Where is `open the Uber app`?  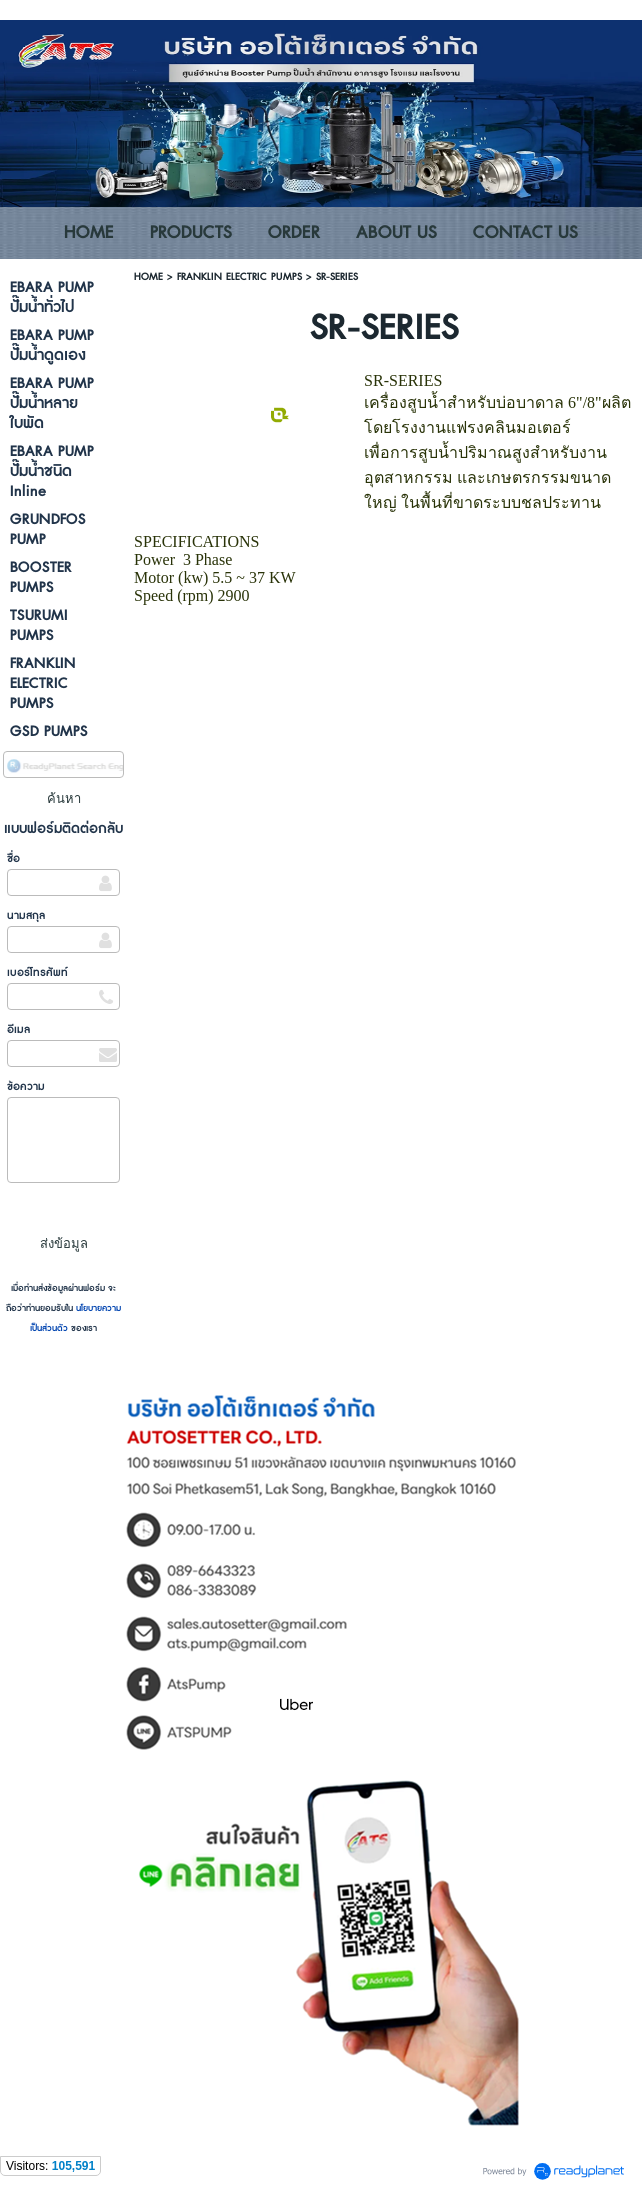 open the Uber app is located at coordinates (296, 1704).